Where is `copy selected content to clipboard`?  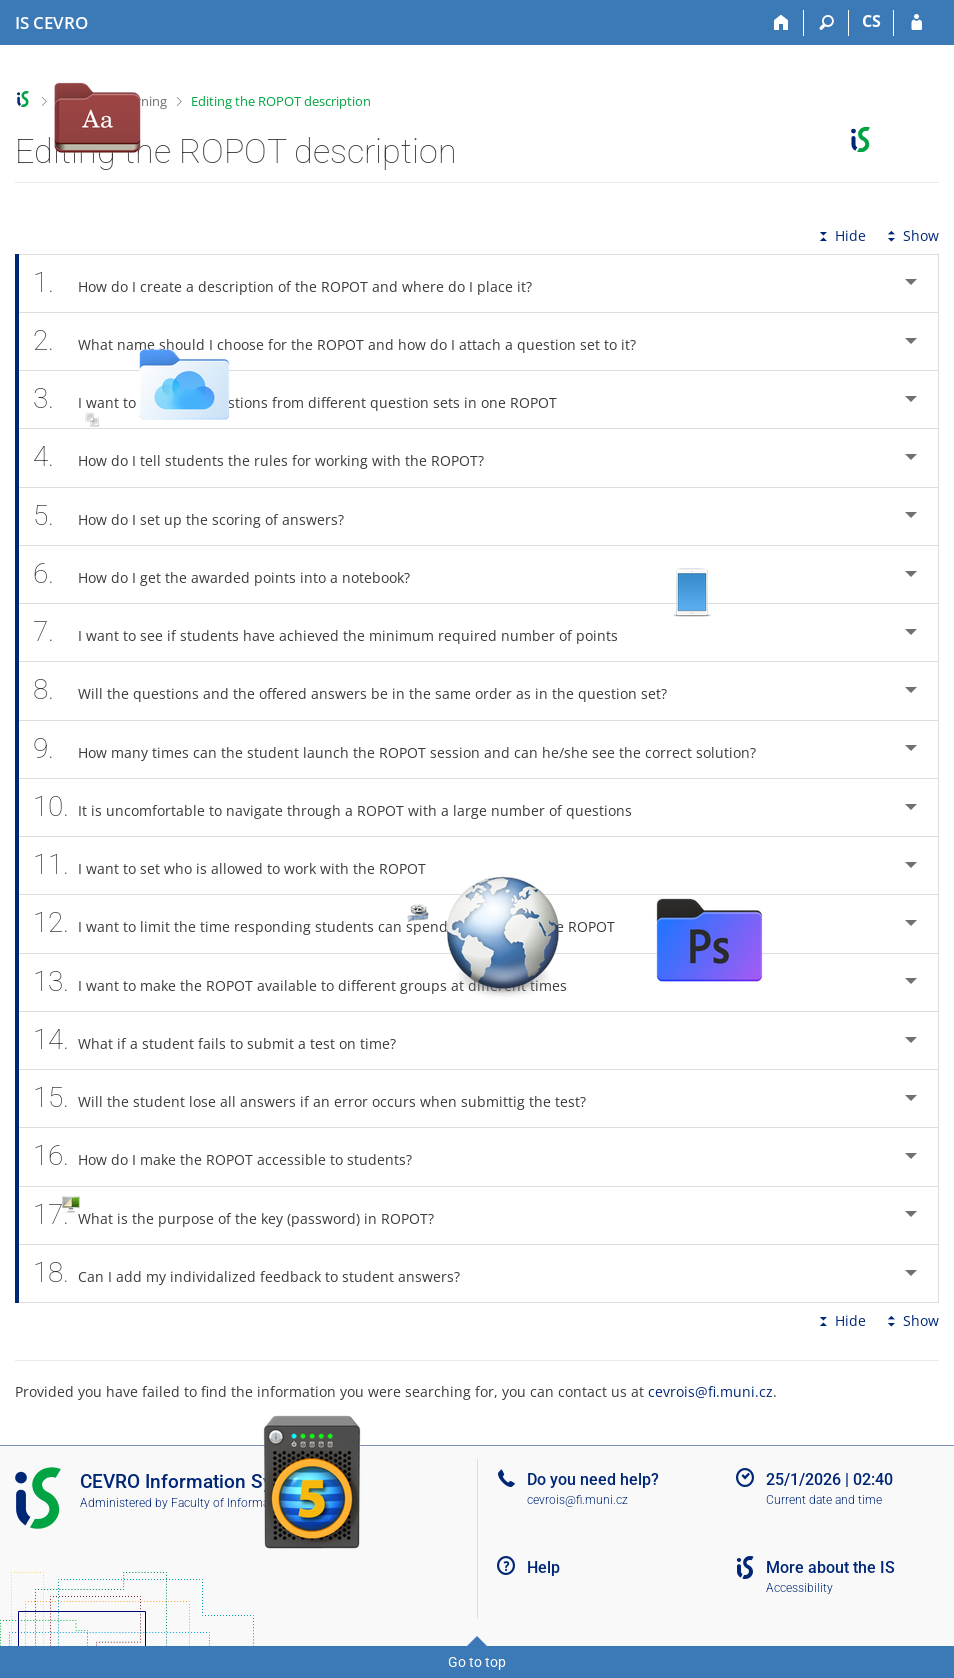
copy selected content to clipboard is located at coordinates (92, 419).